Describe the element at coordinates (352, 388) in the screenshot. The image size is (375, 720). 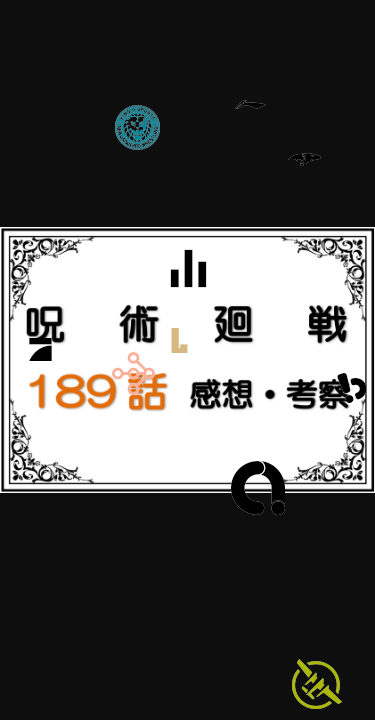
I see `open the Bukalapak app` at that location.